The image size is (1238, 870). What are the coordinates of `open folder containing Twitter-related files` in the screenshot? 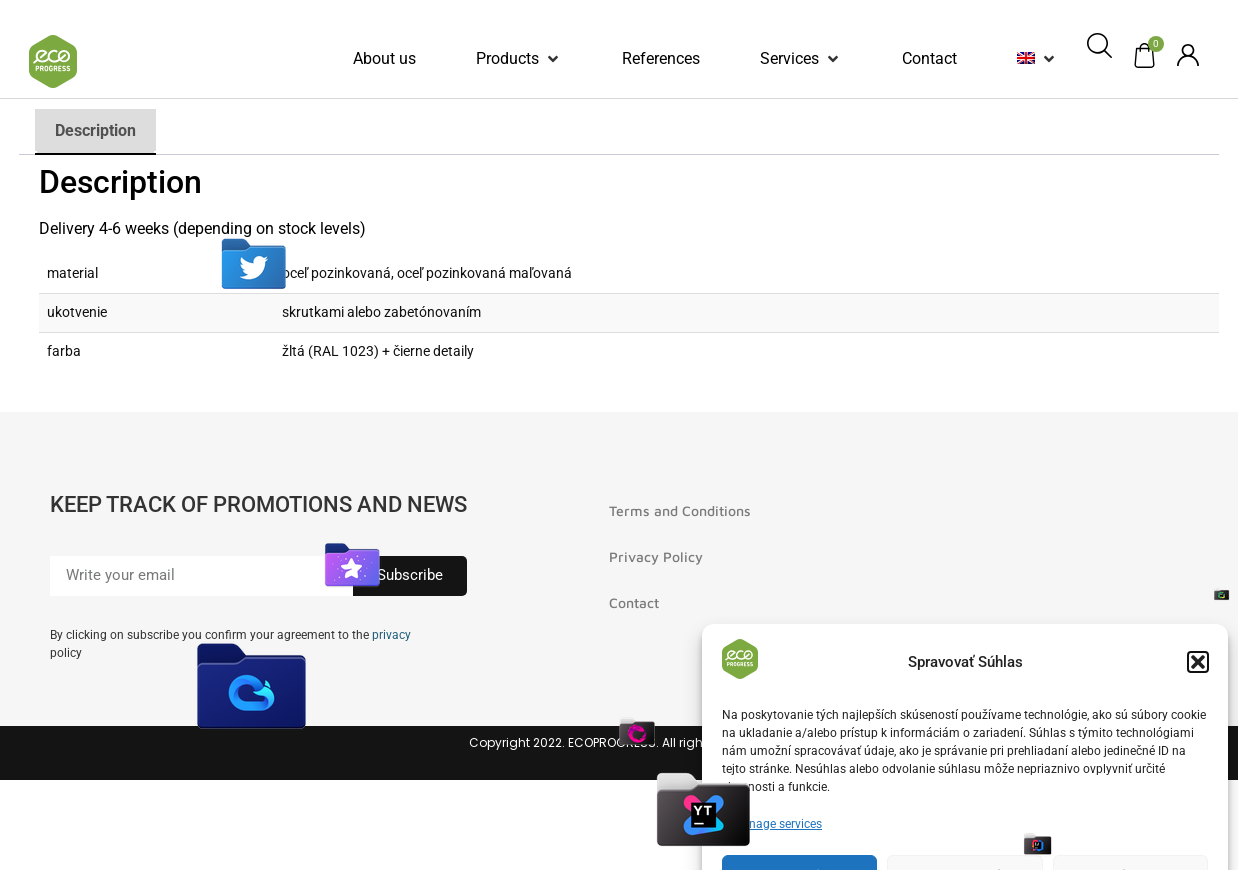 It's located at (253, 265).